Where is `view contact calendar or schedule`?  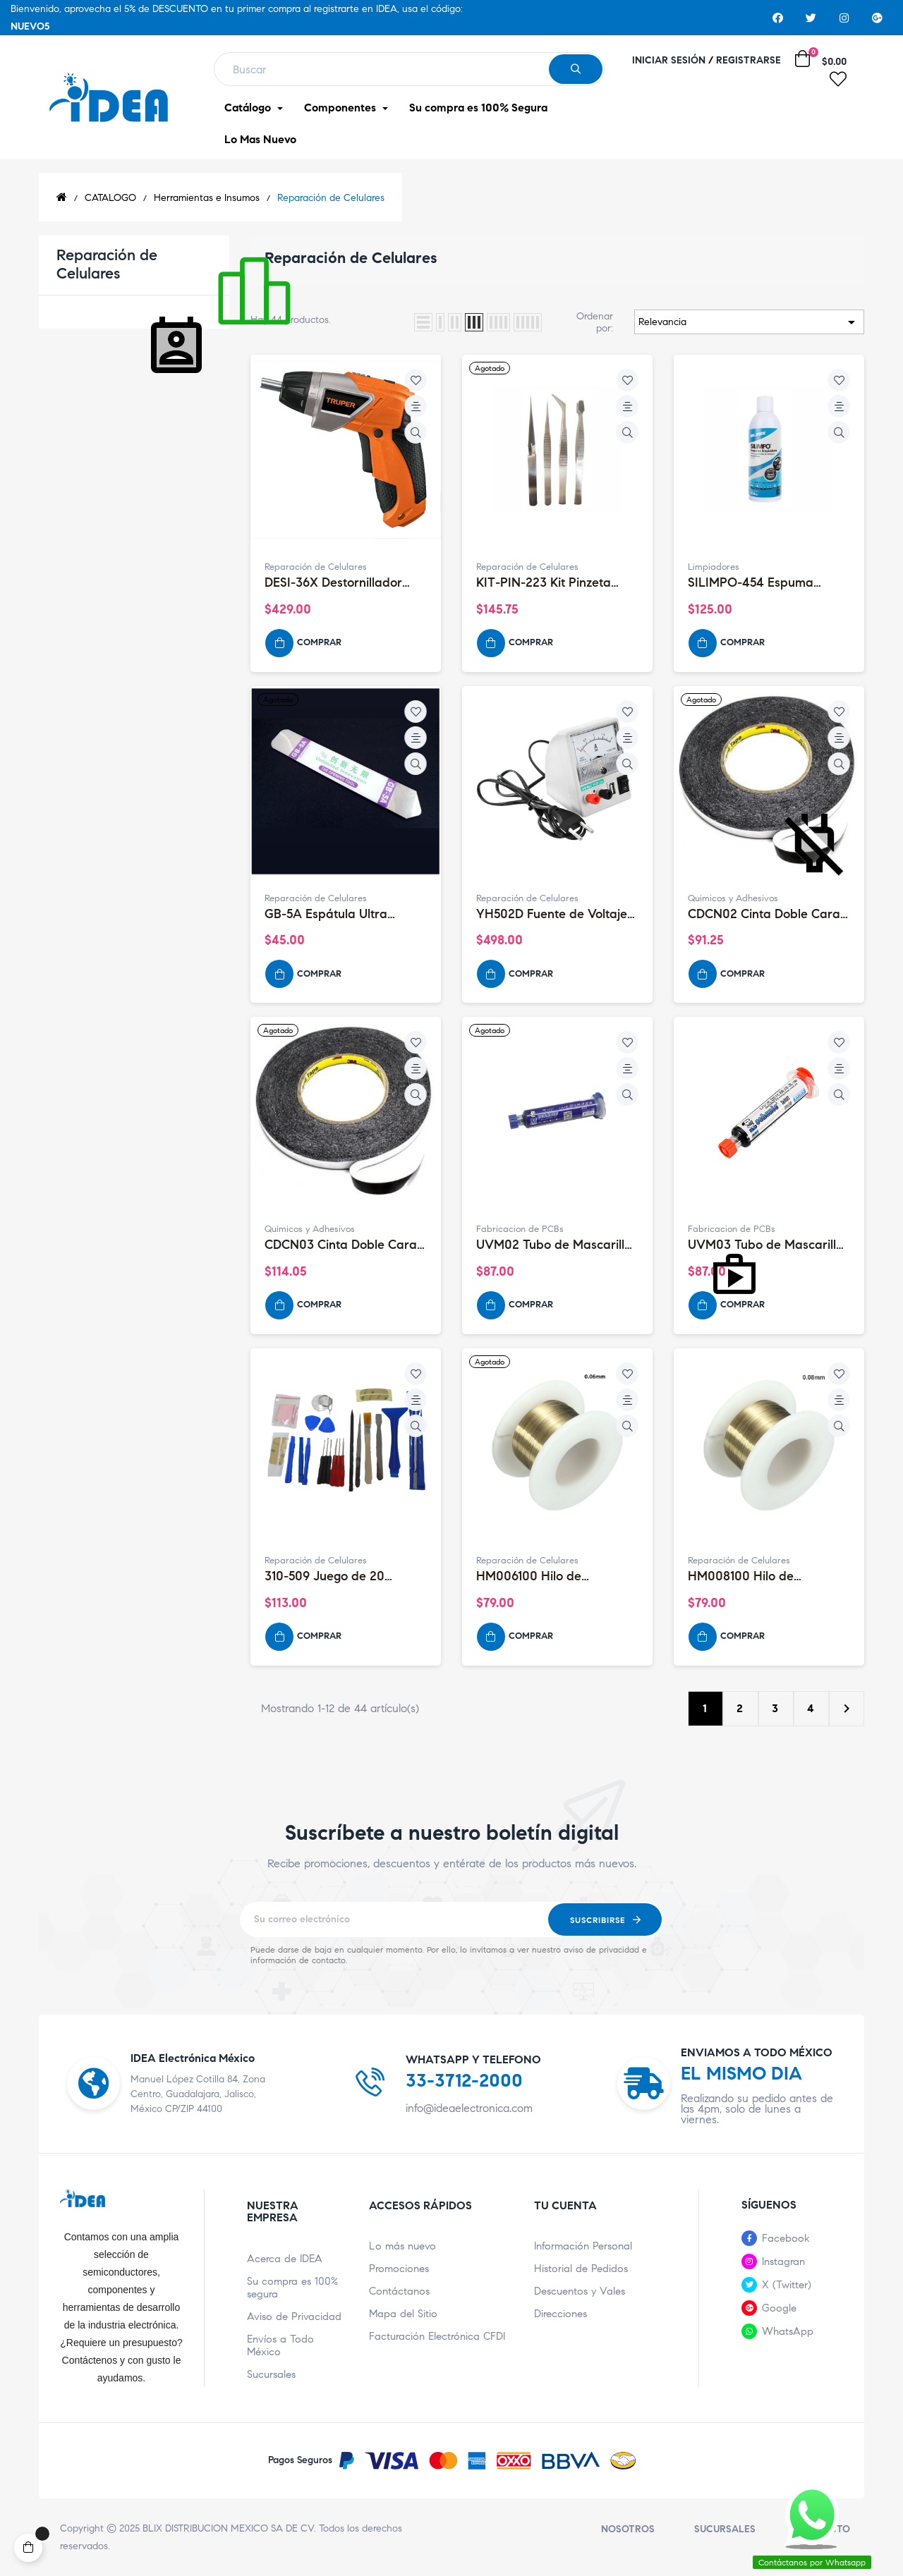 view contact calendar or schedule is located at coordinates (176, 348).